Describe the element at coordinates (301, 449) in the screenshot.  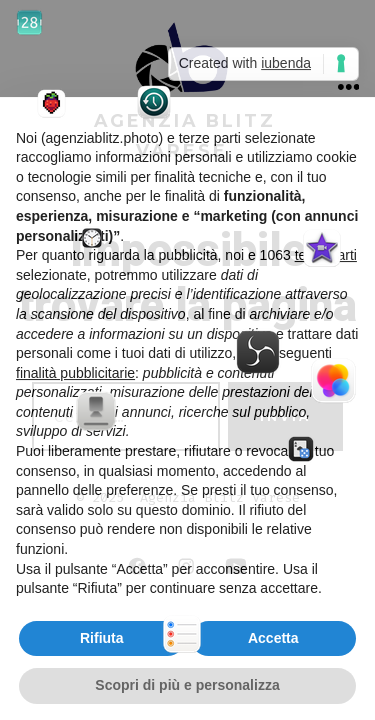
I see `launch tabletop simulator` at that location.